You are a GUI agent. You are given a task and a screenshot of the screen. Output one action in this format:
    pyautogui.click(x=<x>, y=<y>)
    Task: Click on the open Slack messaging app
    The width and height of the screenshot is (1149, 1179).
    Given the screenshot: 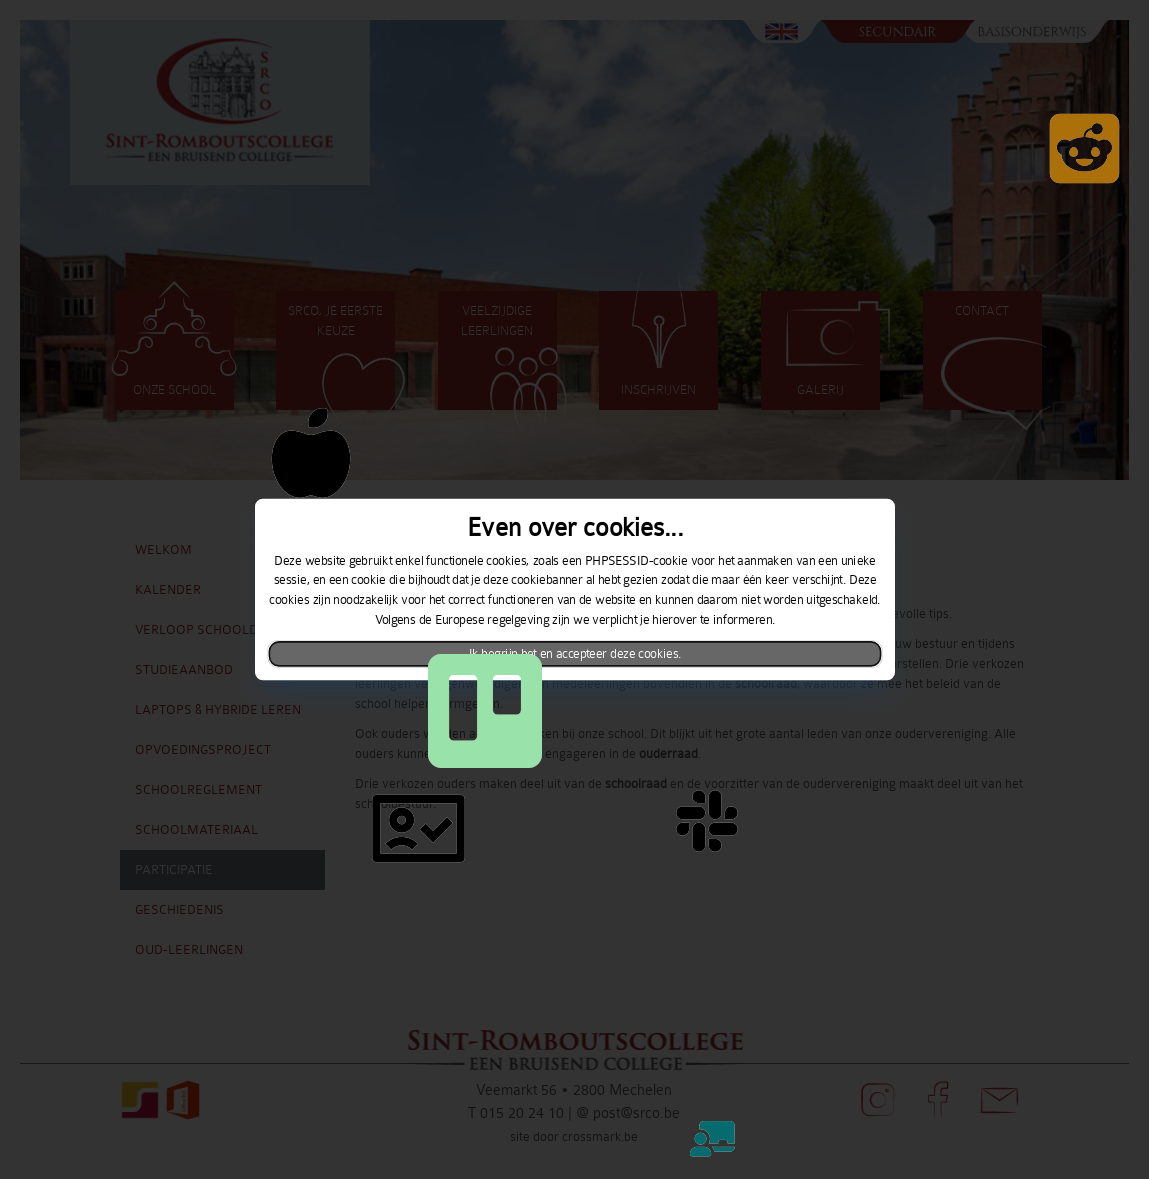 What is the action you would take?
    pyautogui.click(x=707, y=821)
    